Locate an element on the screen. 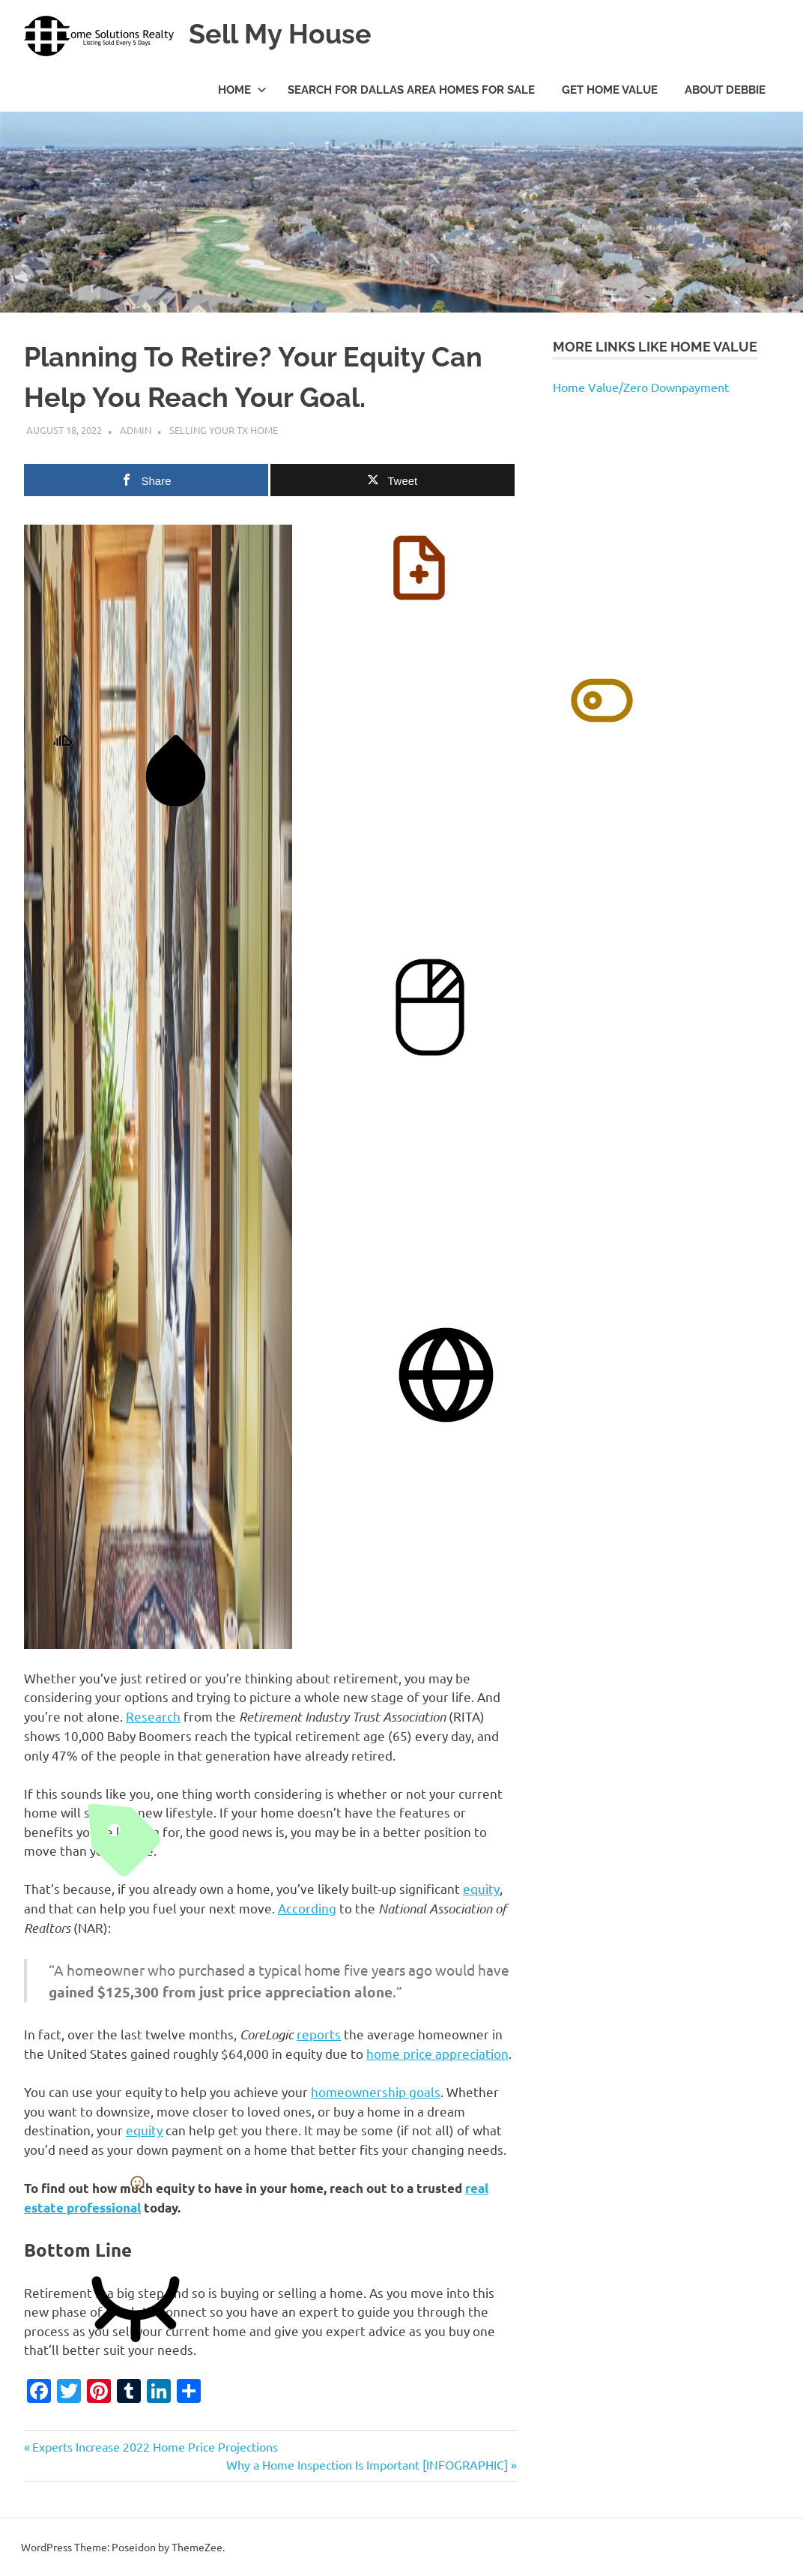  toggle switch in off position is located at coordinates (602, 700).